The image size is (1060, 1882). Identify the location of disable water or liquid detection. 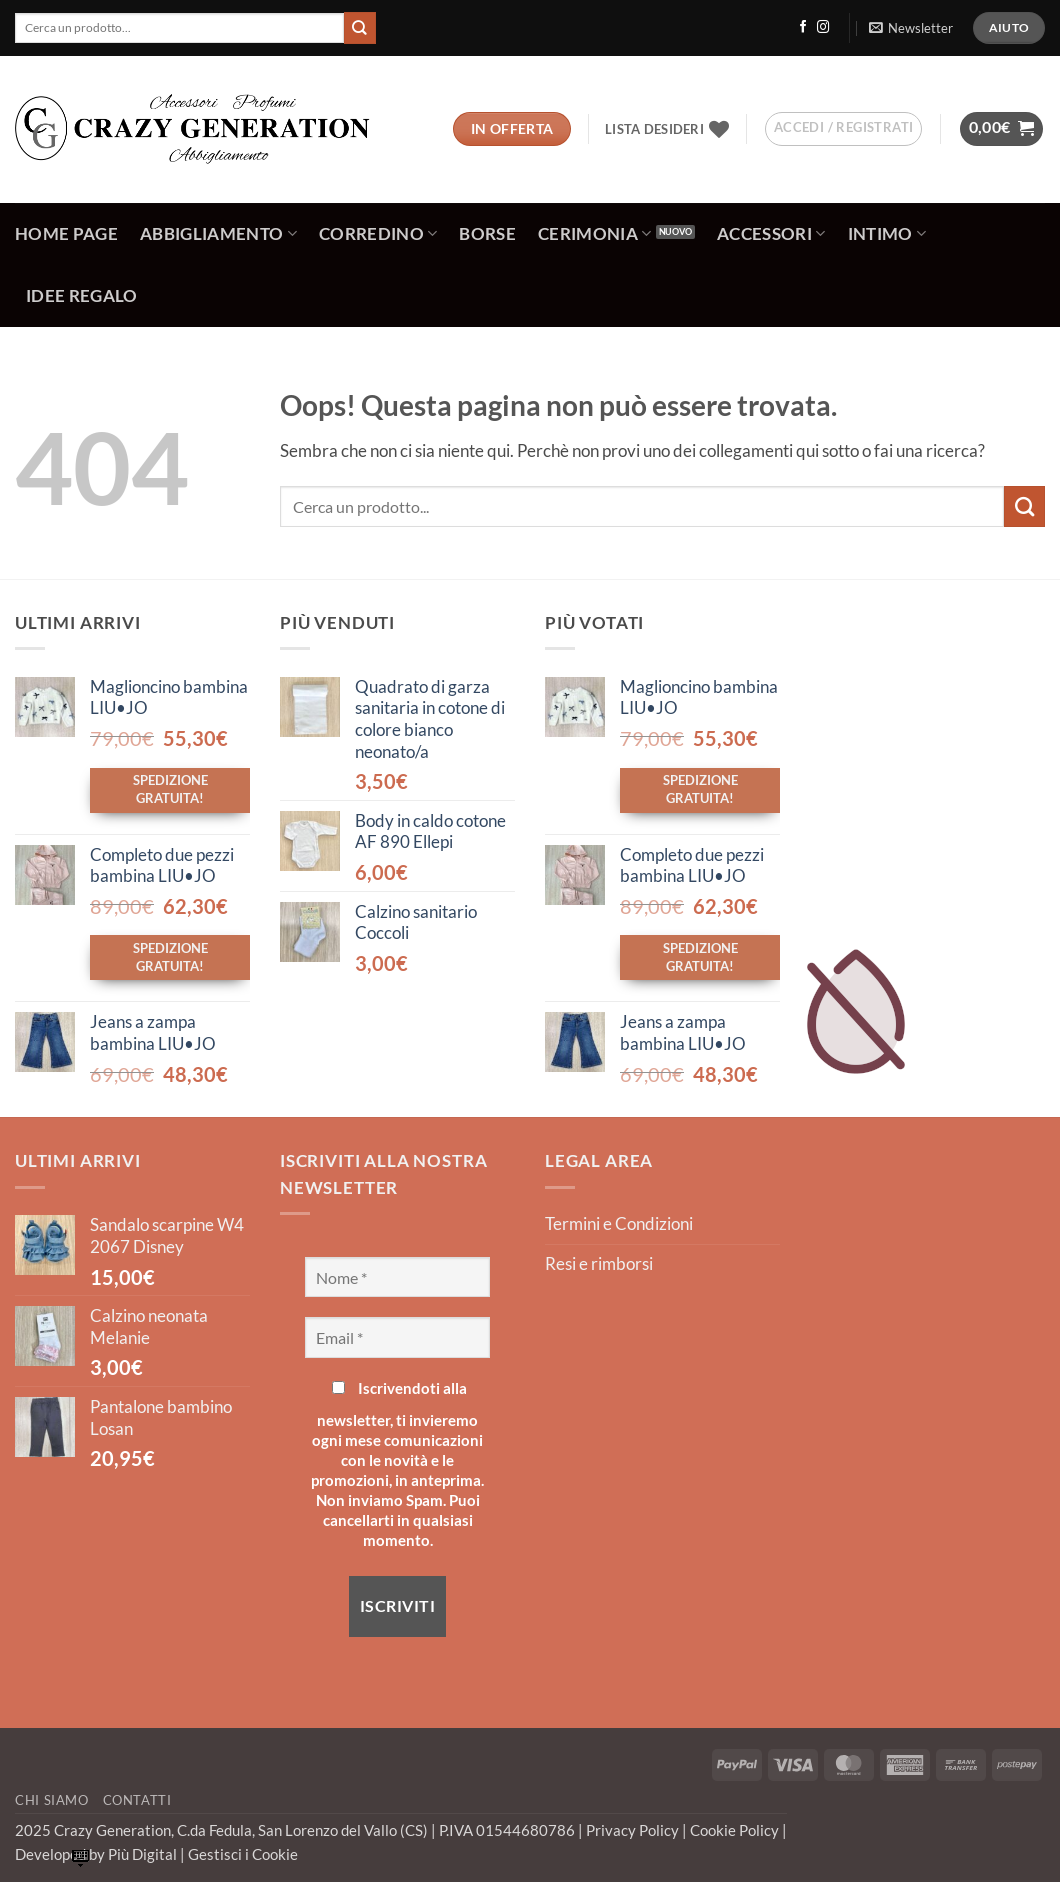
(856, 1016).